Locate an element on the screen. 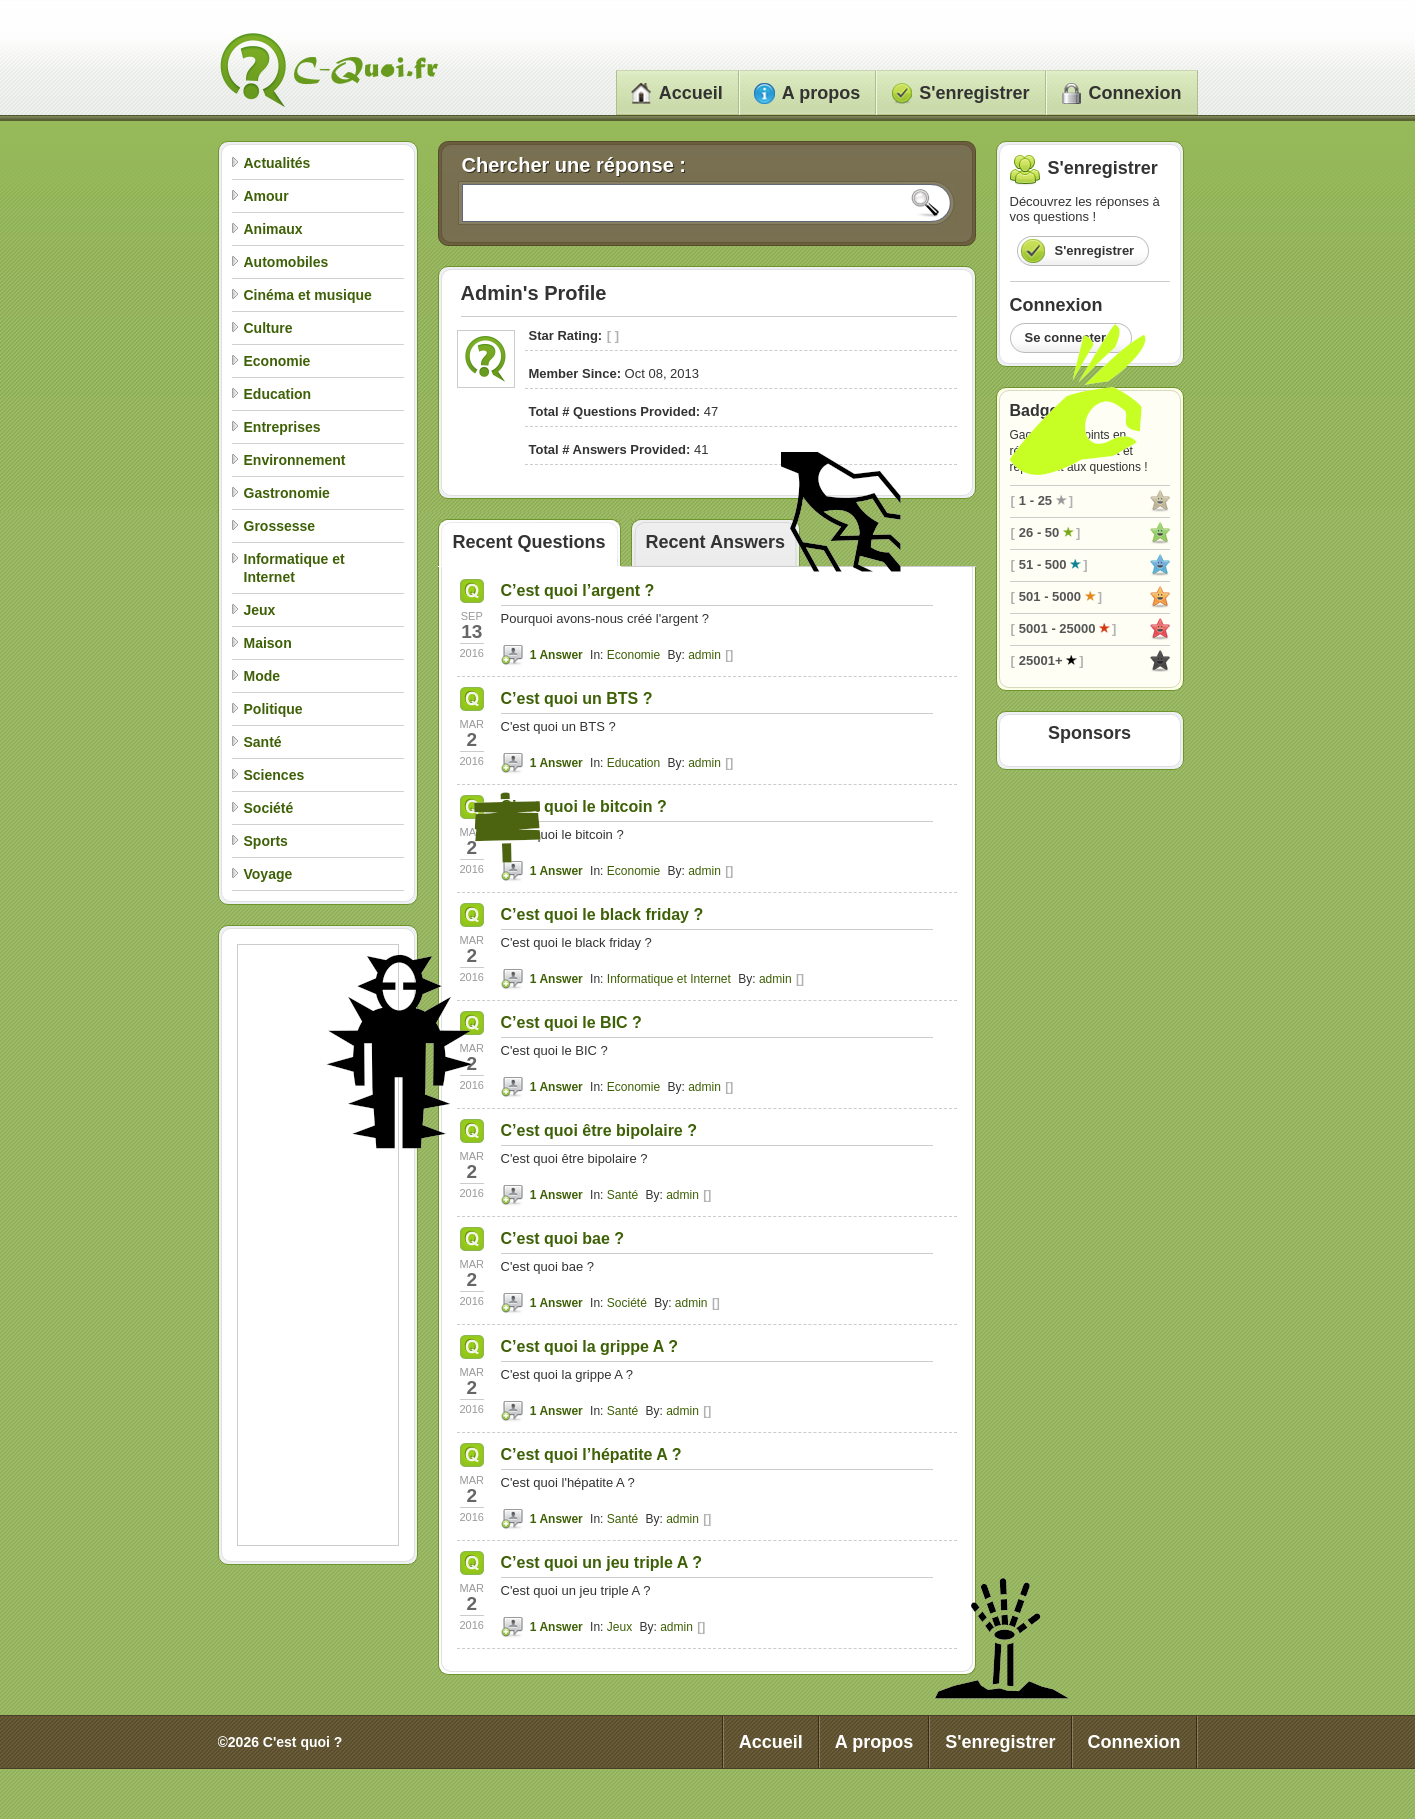 The width and height of the screenshot is (1415, 1819). indicates lightning damage or electric attack ability is located at coordinates (840, 511).